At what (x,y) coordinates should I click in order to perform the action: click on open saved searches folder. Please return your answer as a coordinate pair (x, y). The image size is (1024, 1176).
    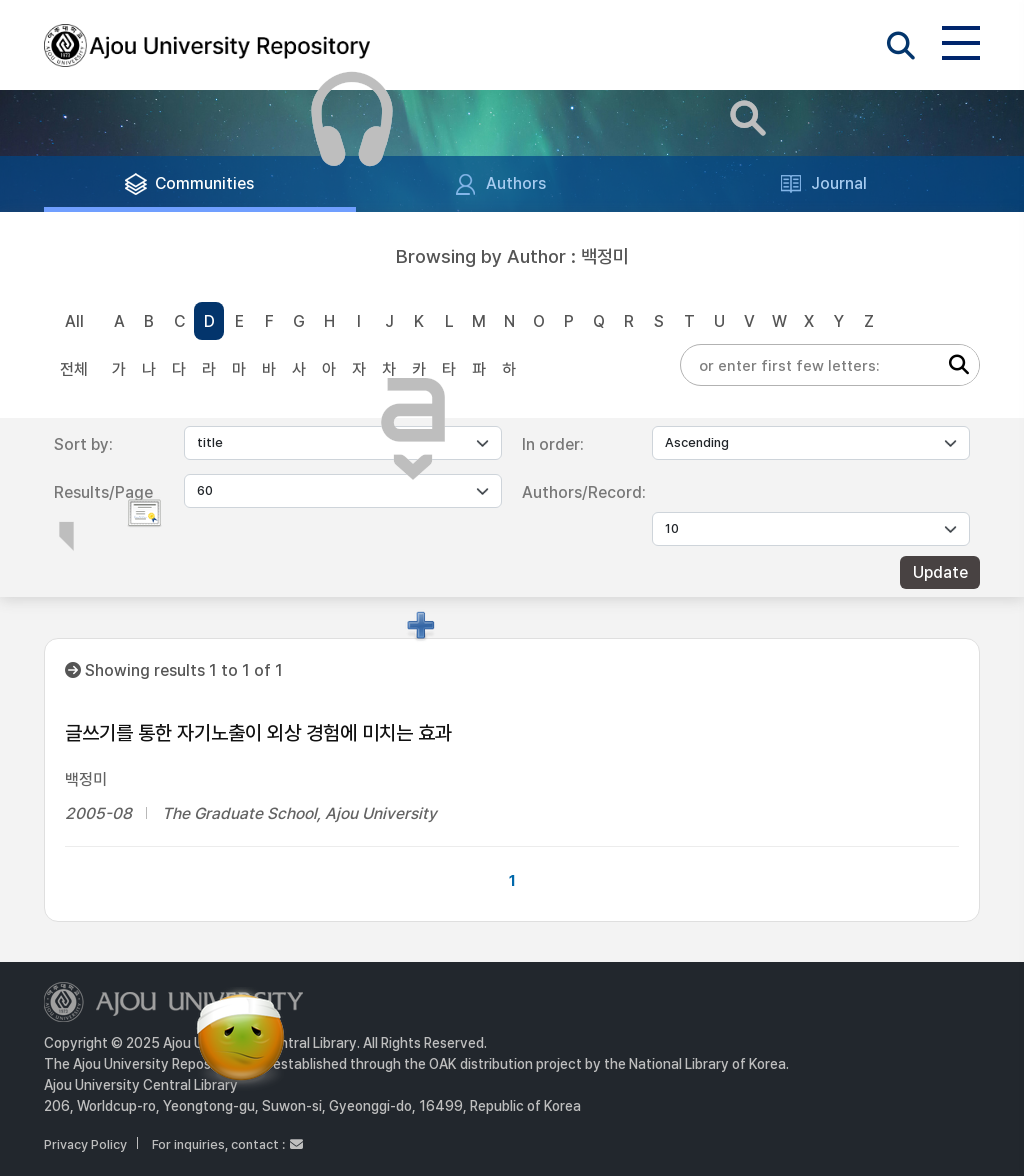
    Looking at the image, I should click on (748, 118).